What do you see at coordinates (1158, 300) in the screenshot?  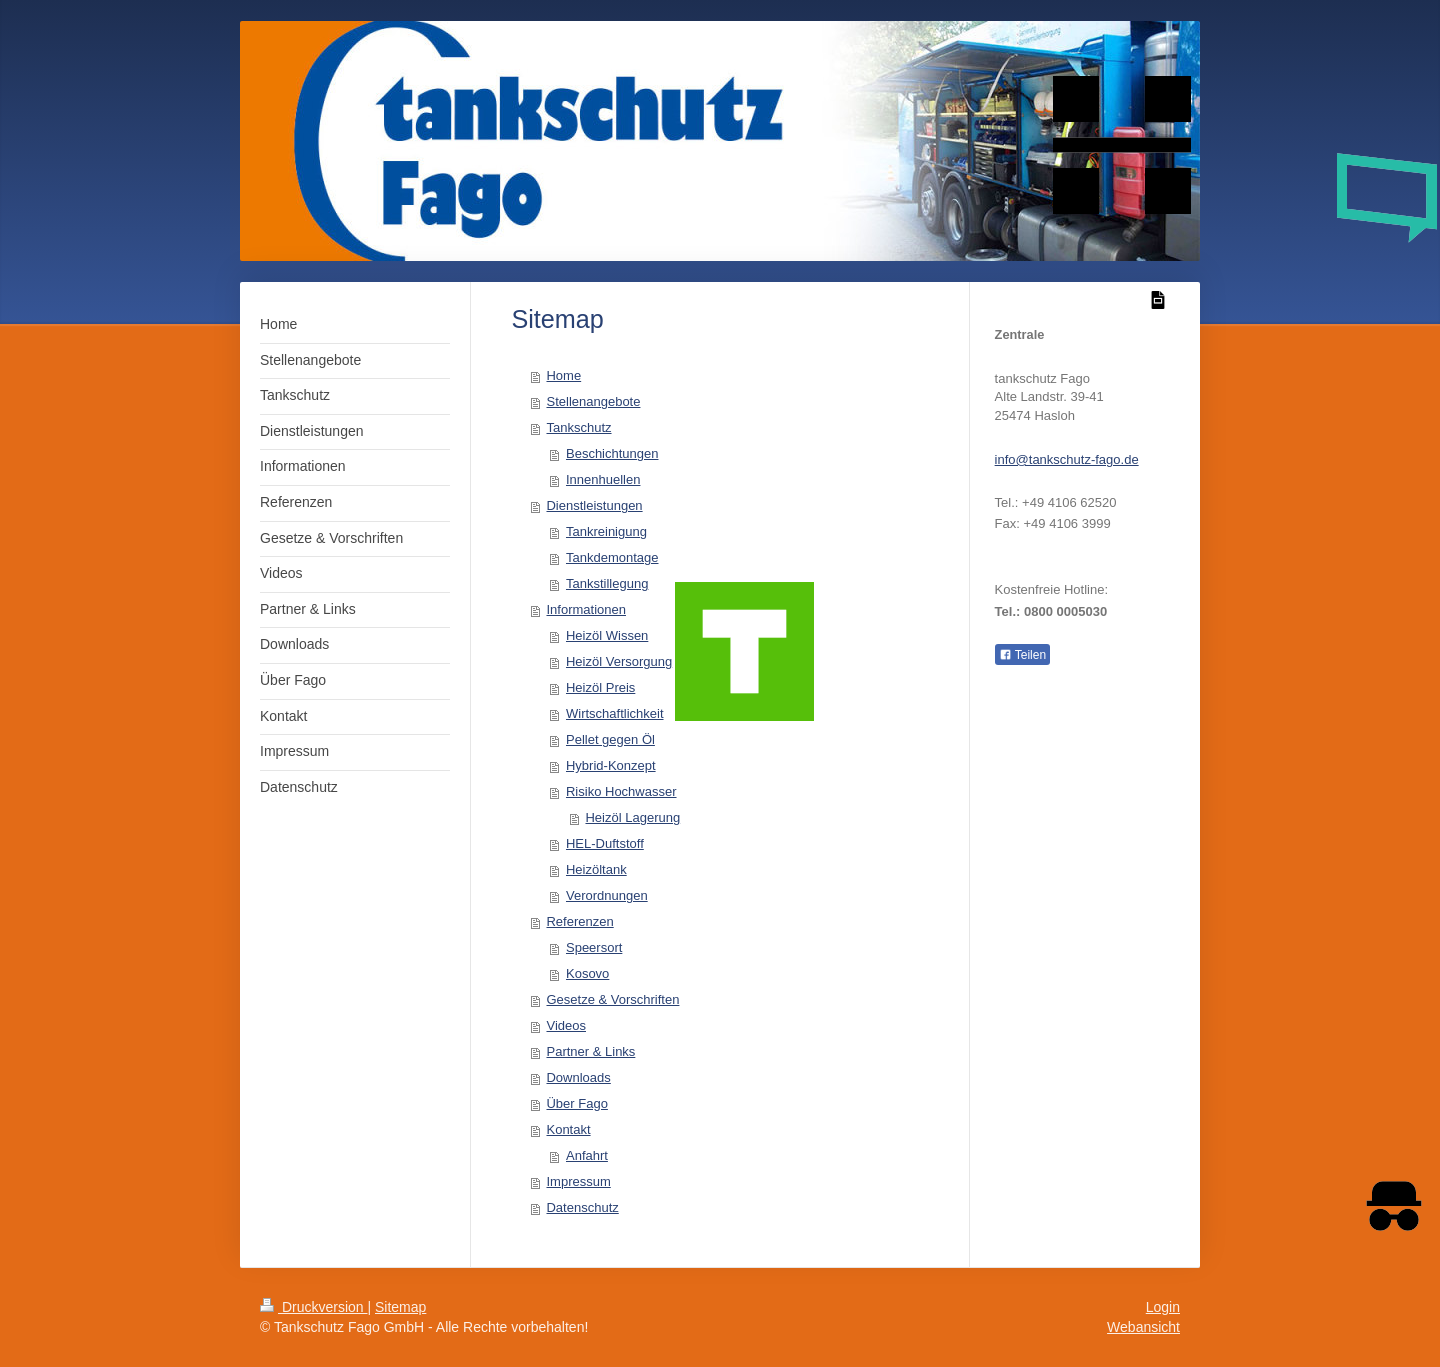 I see `open Google Slides` at bounding box center [1158, 300].